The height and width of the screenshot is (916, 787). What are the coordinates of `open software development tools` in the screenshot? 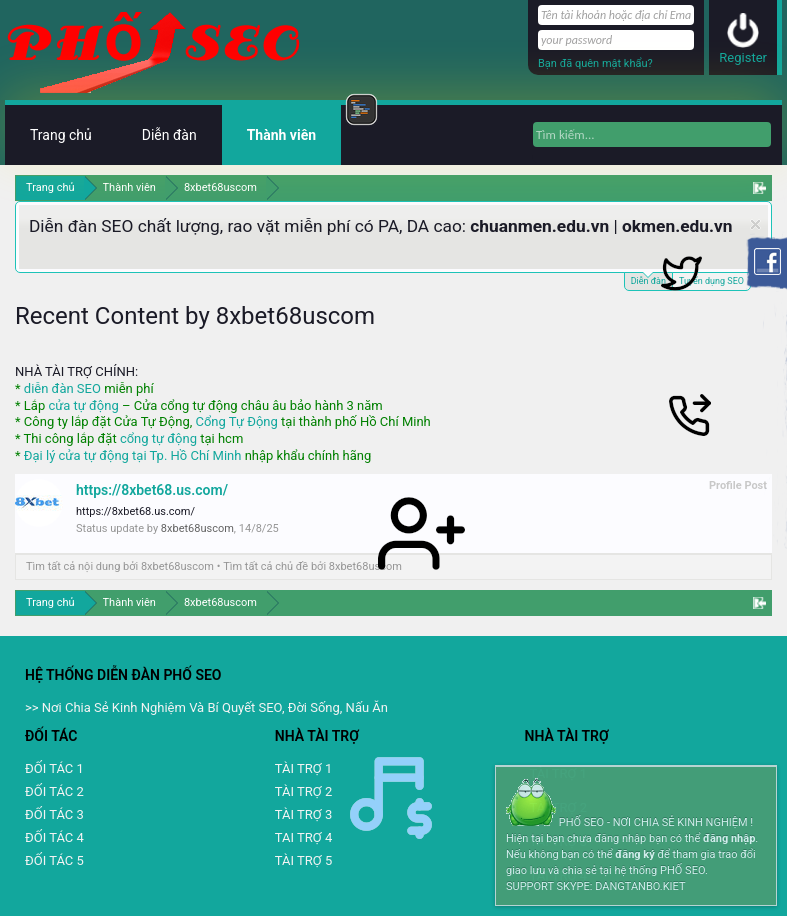 It's located at (361, 109).